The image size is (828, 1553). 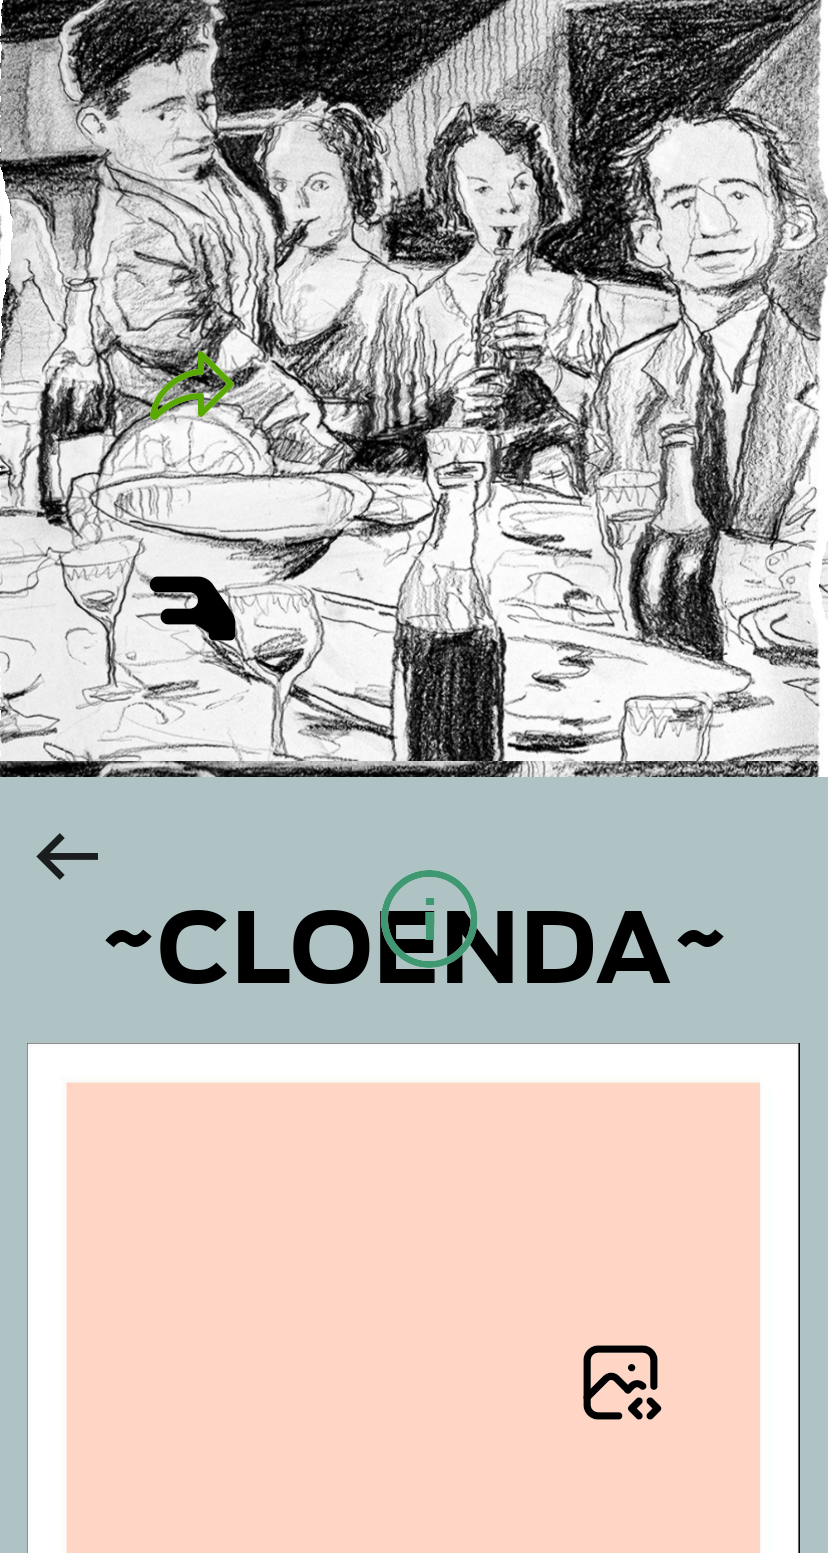 What do you see at coordinates (430, 919) in the screenshot?
I see `view more information or details` at bounding box center [430, 919].